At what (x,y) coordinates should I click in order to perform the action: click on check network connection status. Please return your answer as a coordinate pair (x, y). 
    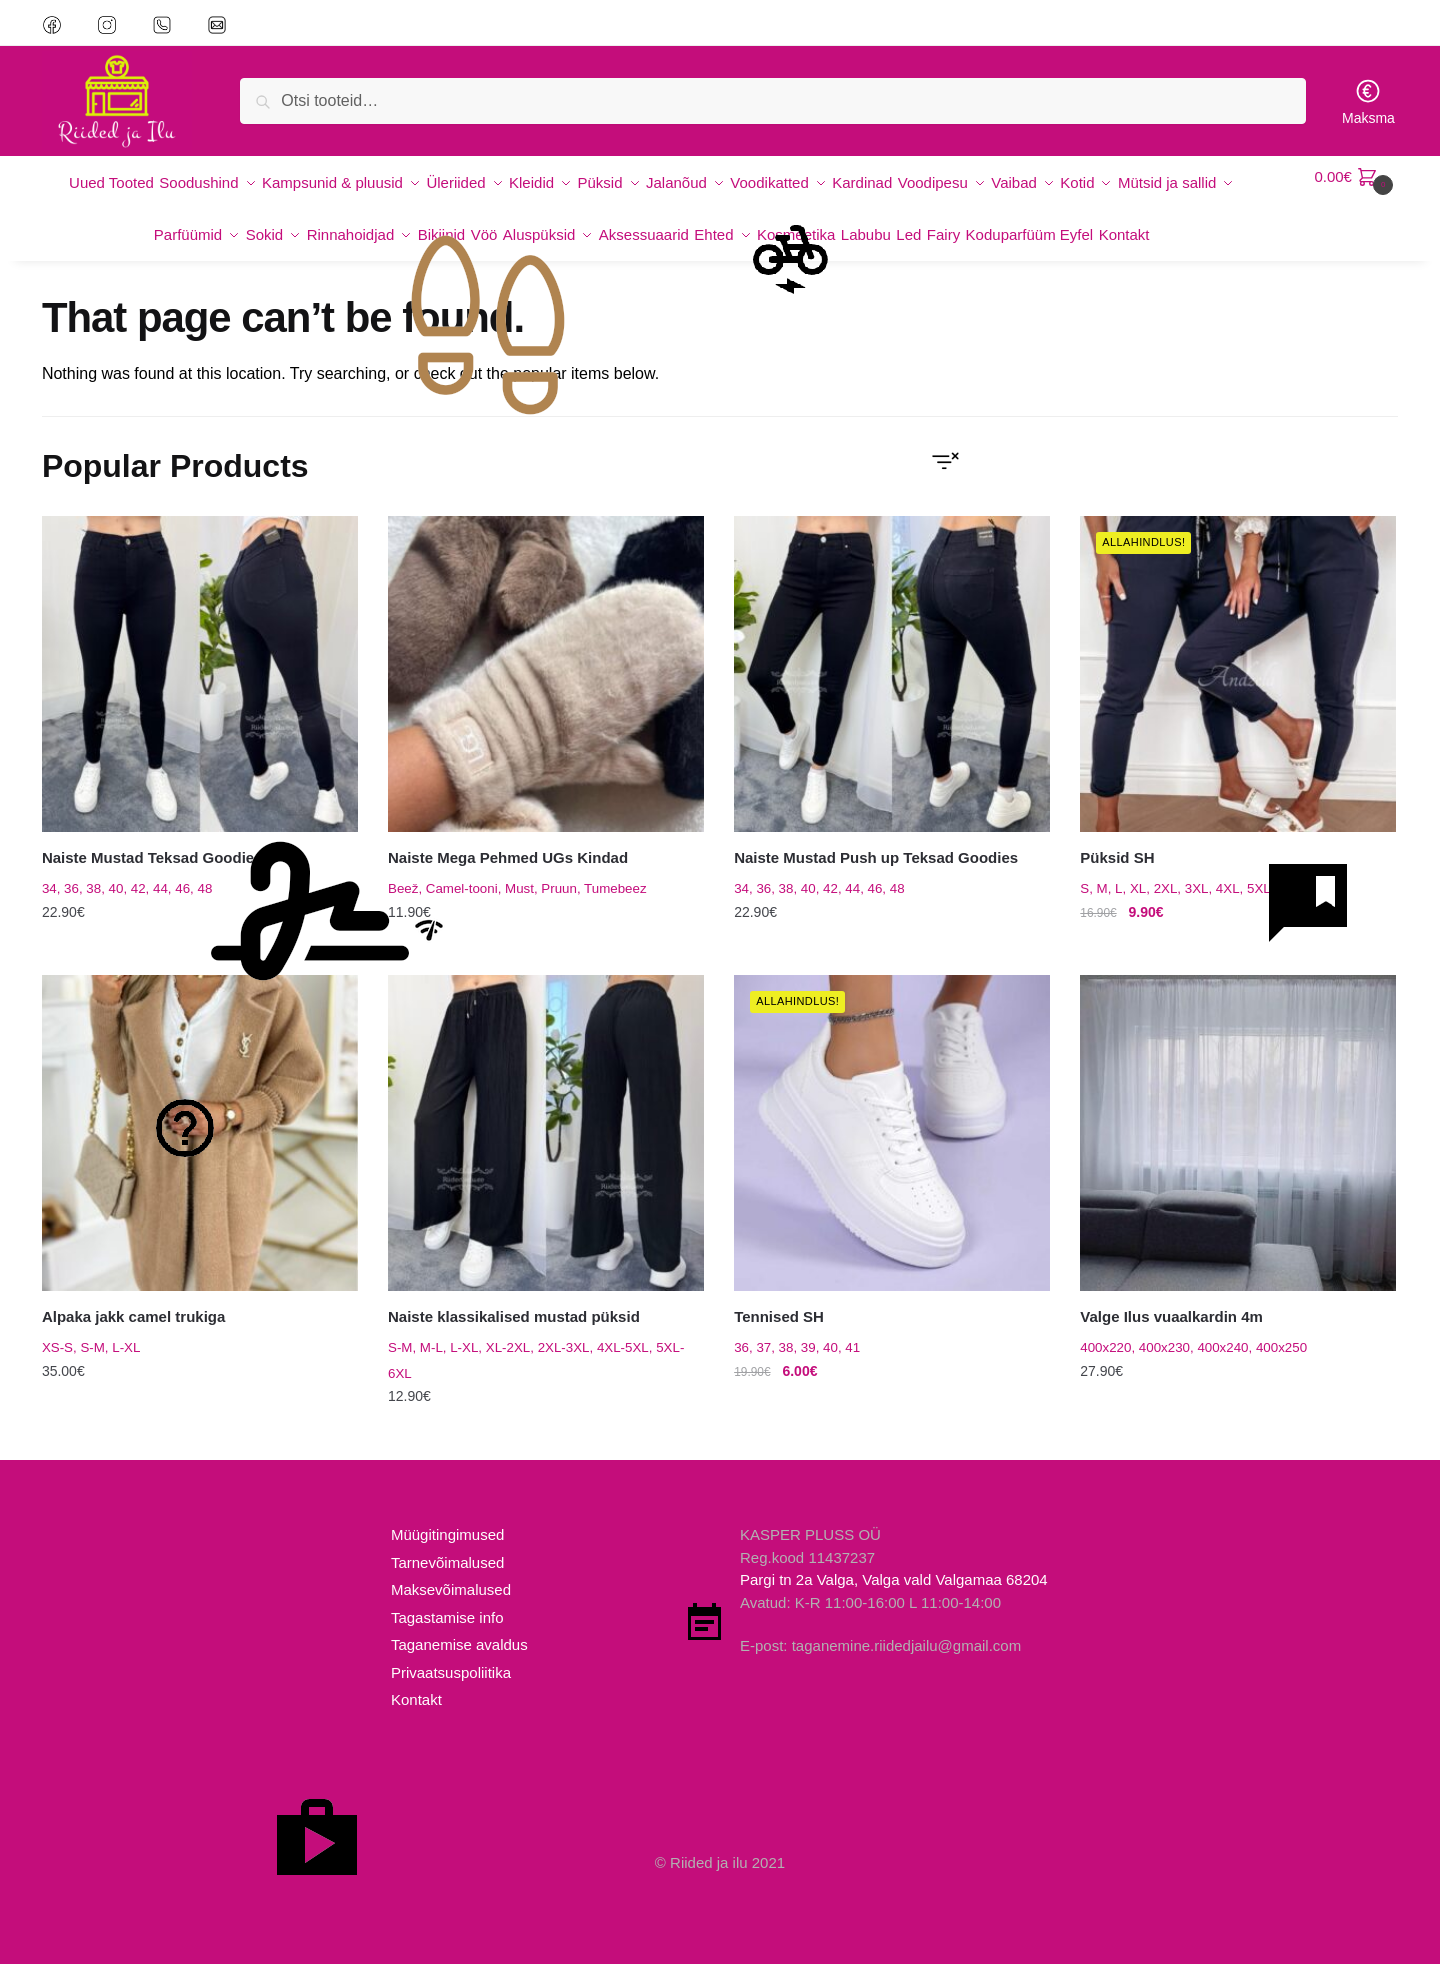
    Looking at the image, I should click on (429, 930).